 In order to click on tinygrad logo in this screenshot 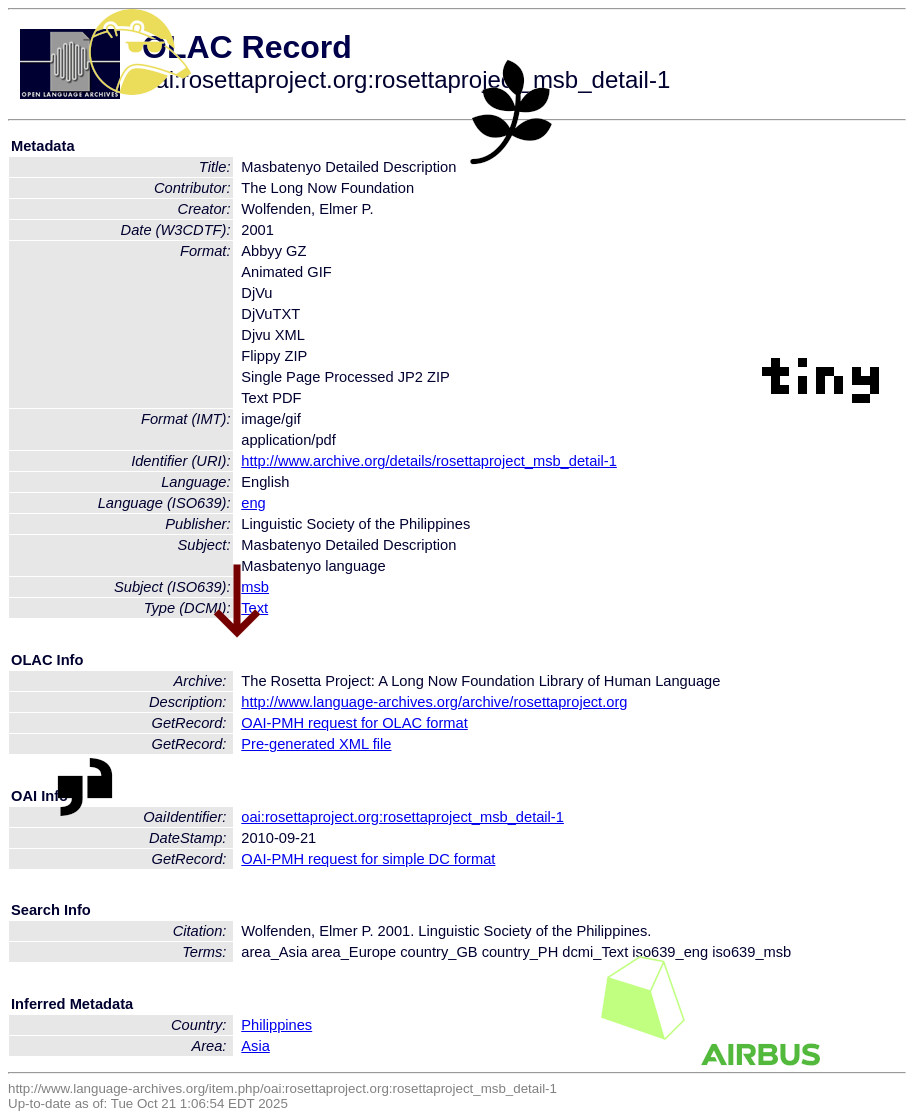, I will do `click(820, 380)`.